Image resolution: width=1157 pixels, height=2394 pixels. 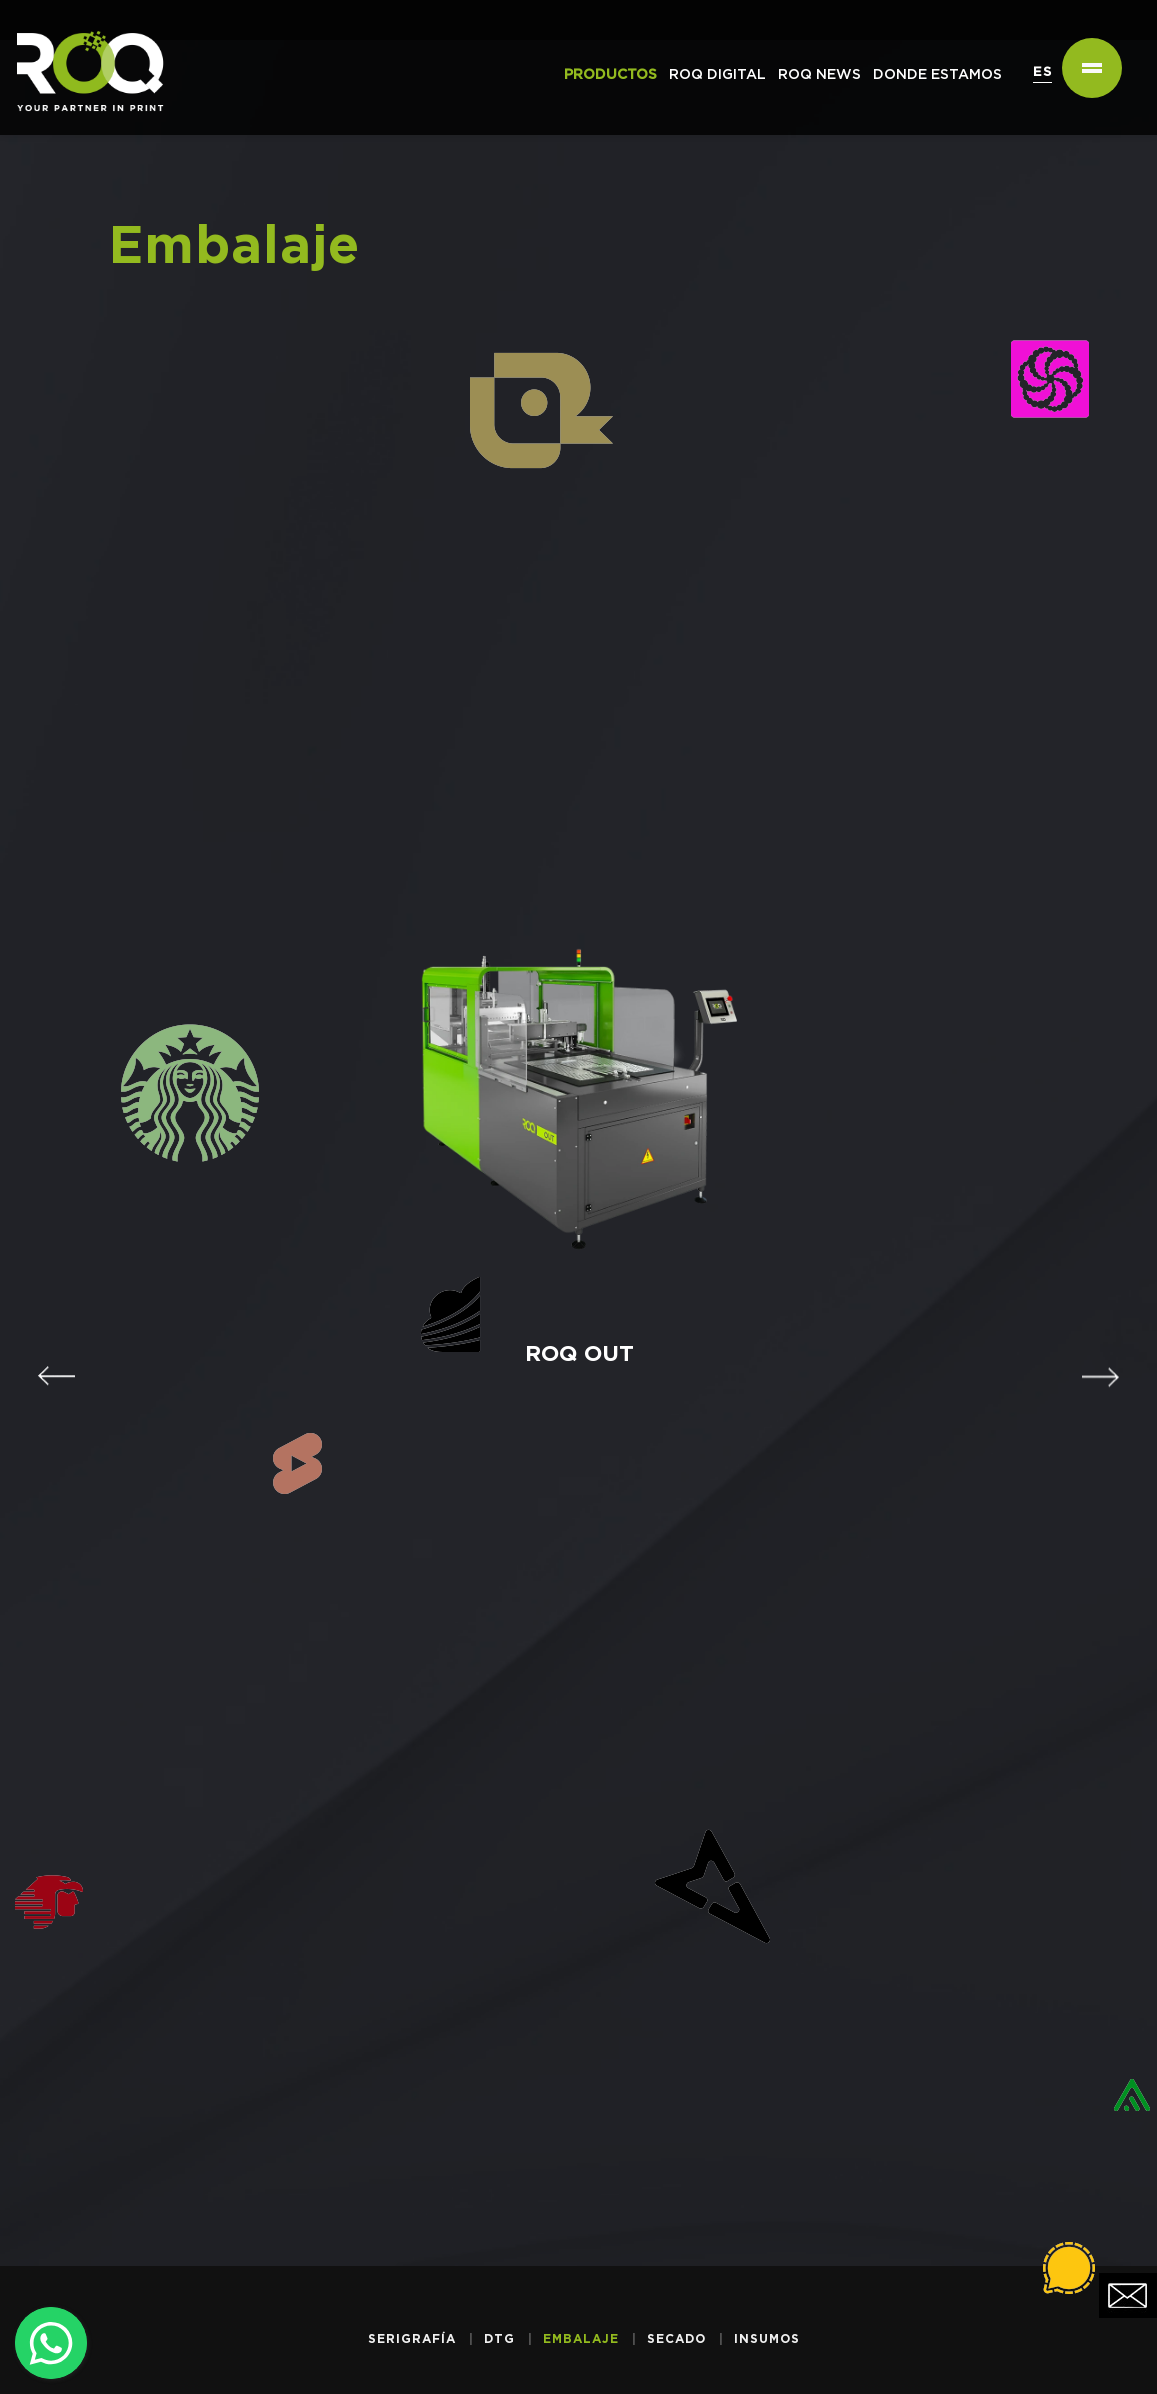 I want to click on open mapillary street-level imagery app, so click(x=712, y=1886).